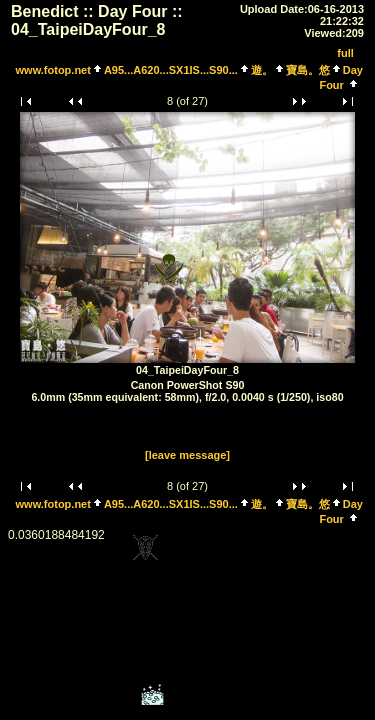 Image resolution: width=375 pixels, height=720 pixels. Describe the element at coordinates (169, 269) in the screenshot. I see `indicates pirate or seafaring game mode` at that location.